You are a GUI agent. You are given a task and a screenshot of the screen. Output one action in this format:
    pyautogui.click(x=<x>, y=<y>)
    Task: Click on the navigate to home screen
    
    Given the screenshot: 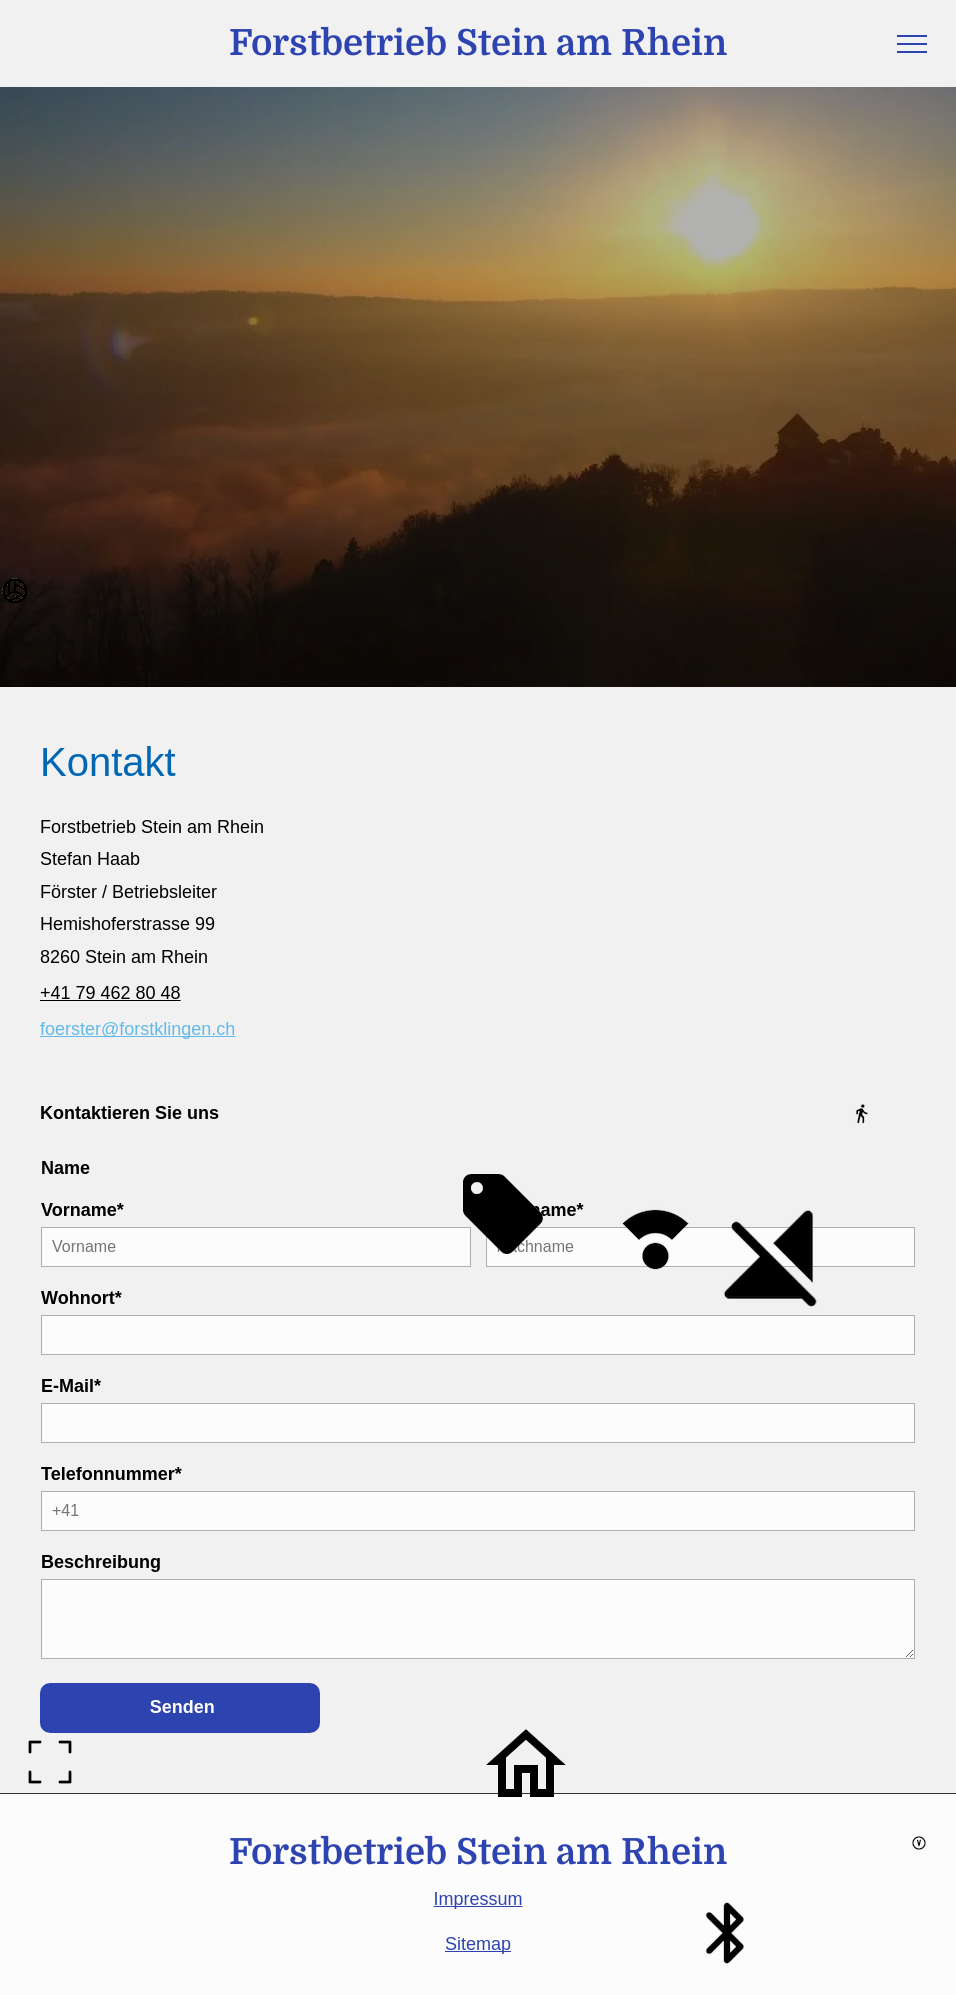 What is the action you would take?
    pyautogui.click(x=526, y=1765)
    